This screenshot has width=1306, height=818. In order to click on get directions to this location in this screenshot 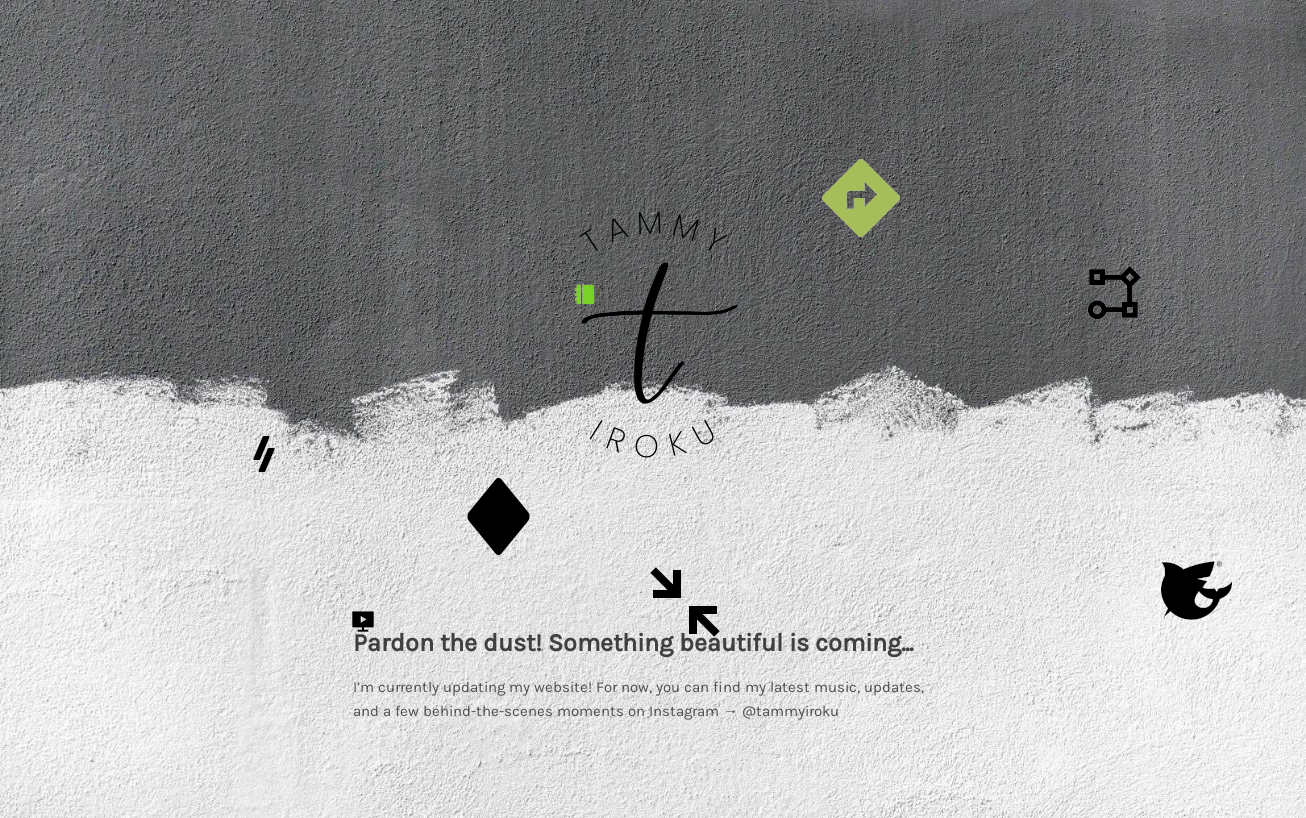, I will do `click(861, 198)`.